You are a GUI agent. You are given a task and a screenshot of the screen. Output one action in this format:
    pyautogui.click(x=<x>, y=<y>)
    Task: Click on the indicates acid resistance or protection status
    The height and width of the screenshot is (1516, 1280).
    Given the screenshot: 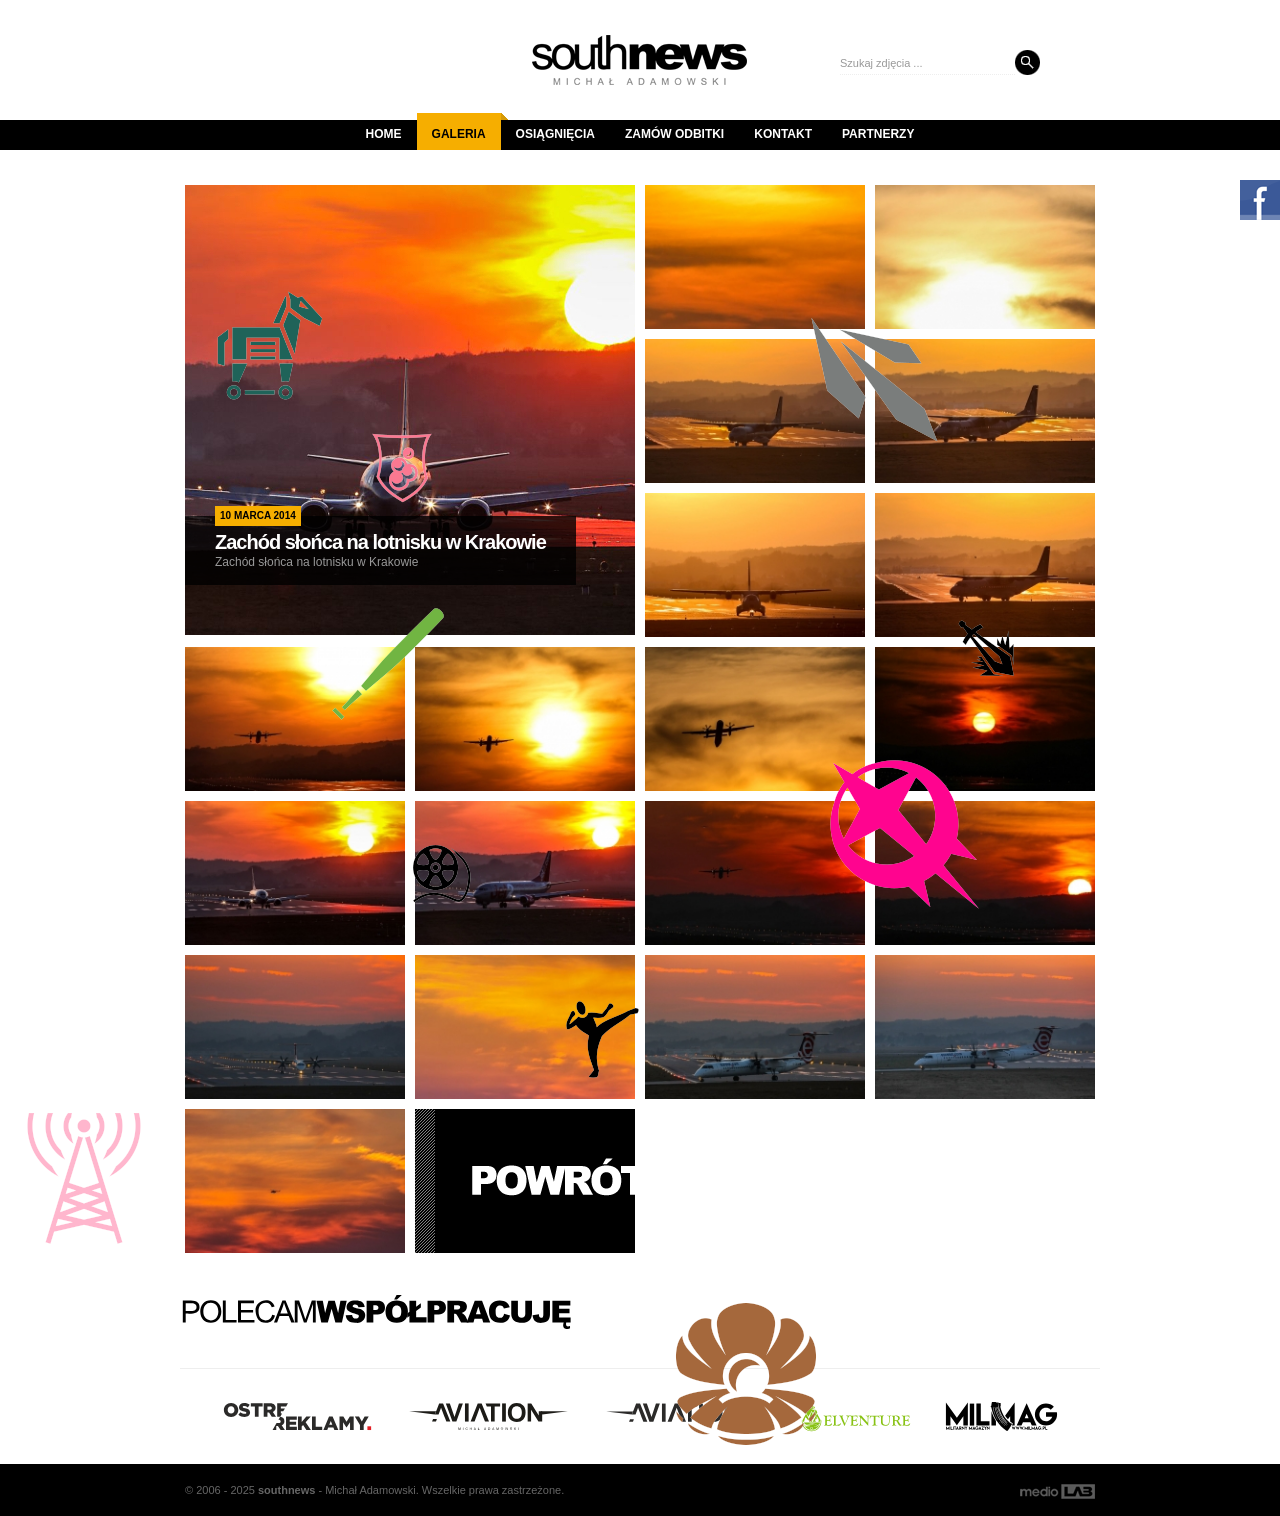 What is the action you would take?
    pyautogui.click(x=402, y=468)
    